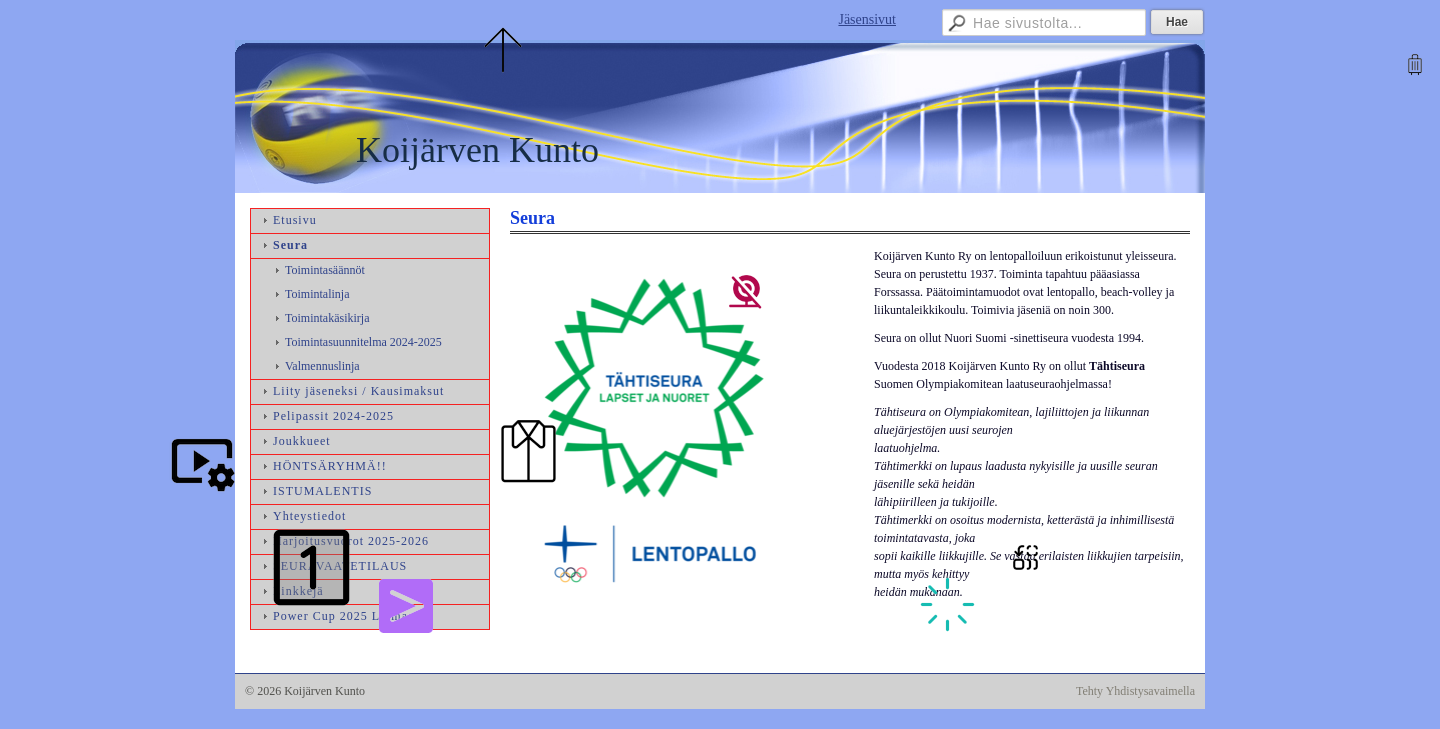  I want to click on manage travel or trip details, so click(1415, 65).